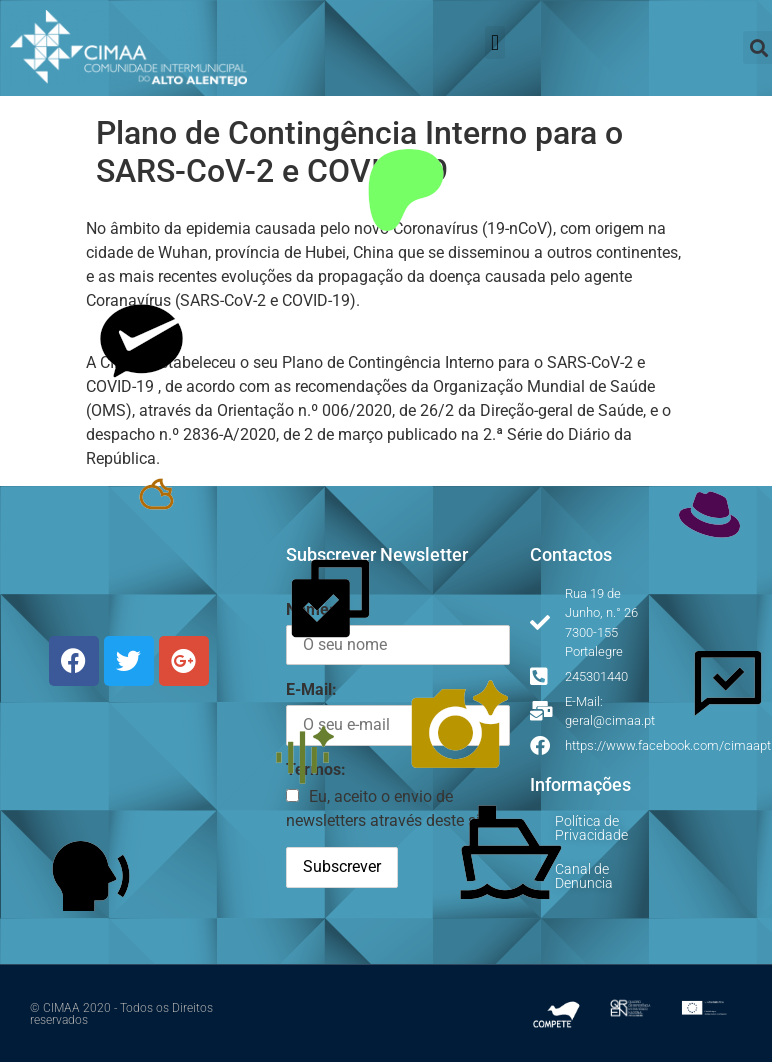  I want to click on message sent successfully, so click(728, 681).